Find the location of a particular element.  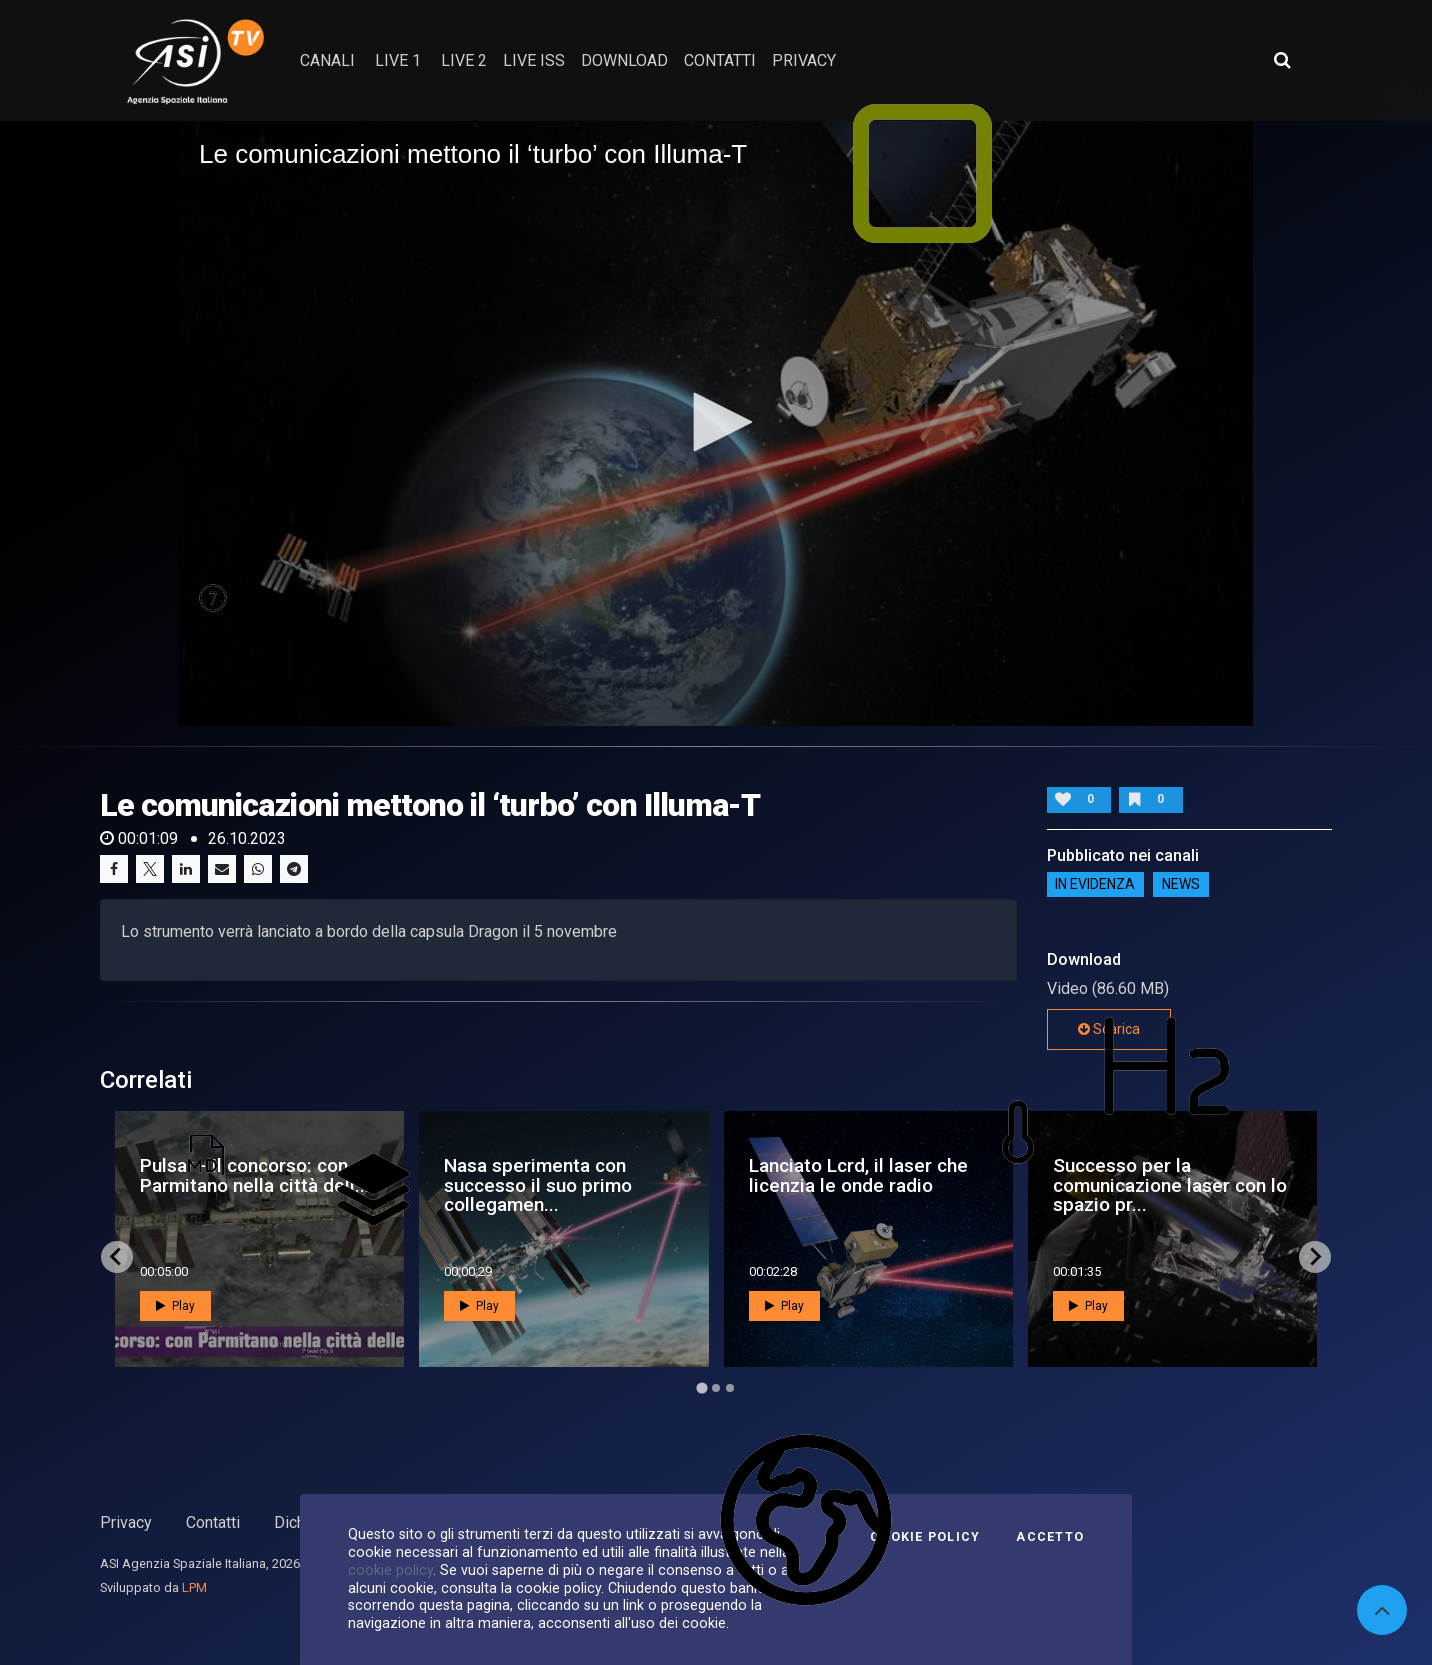

indicates step 7 in a numbered sequence or process is located at coordinates (213, 598).